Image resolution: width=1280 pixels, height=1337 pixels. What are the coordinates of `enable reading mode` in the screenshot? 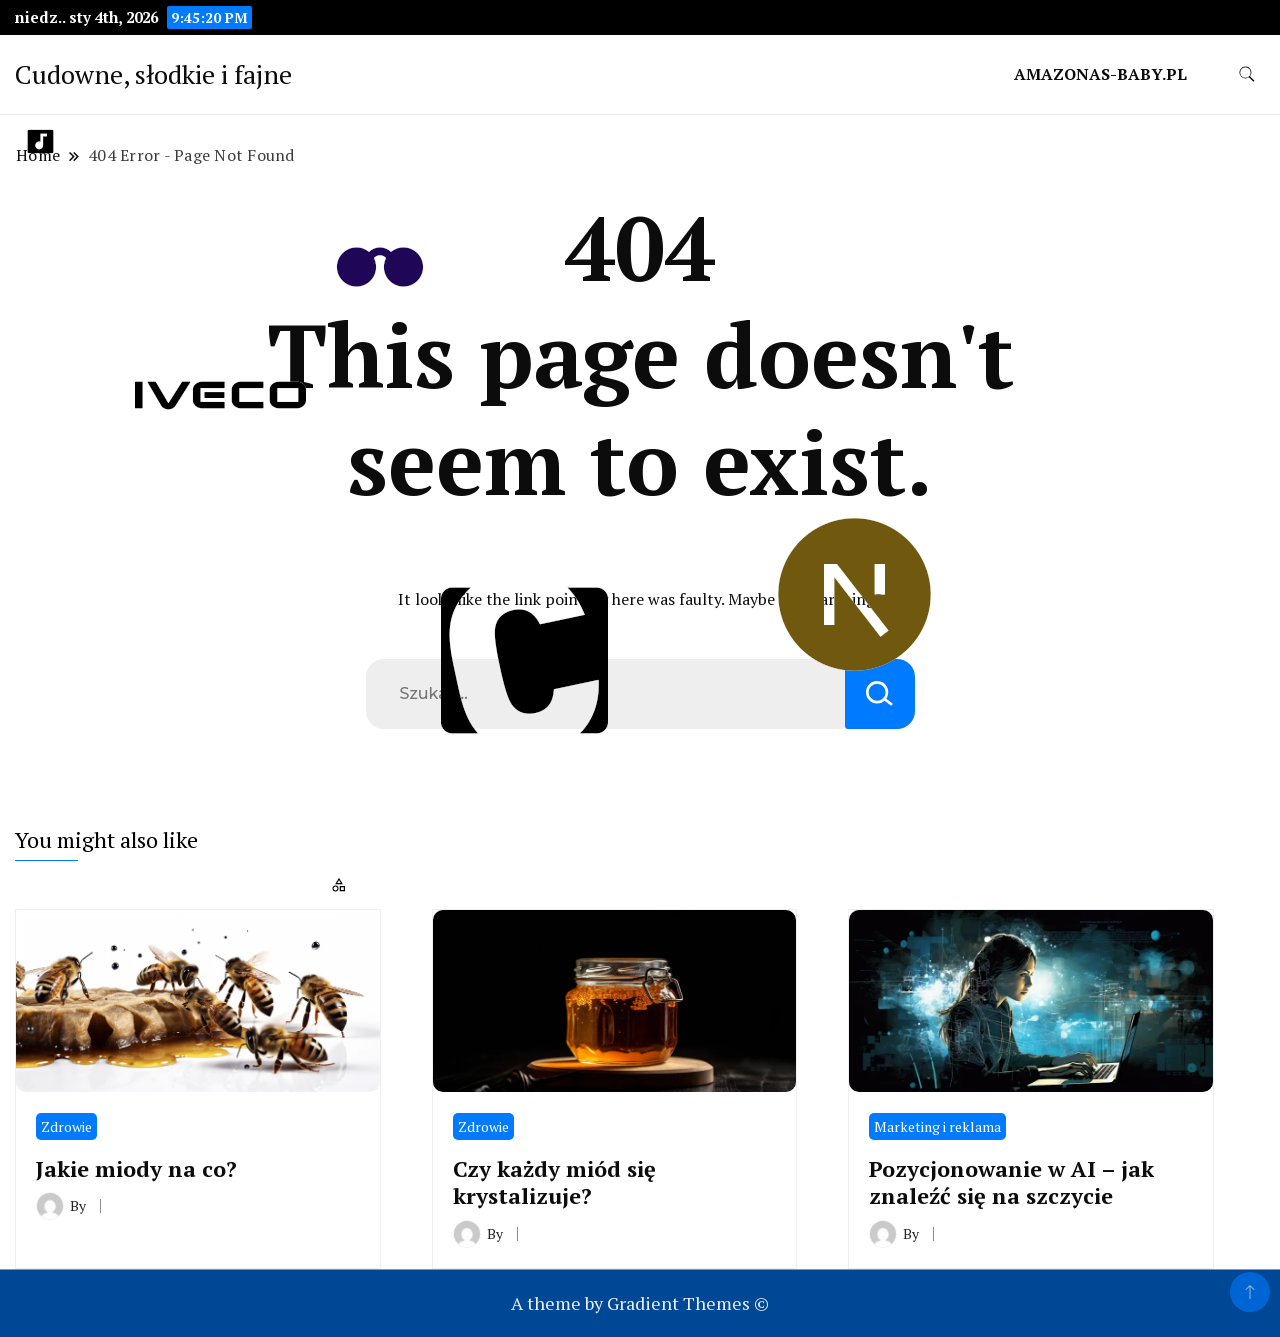 It's located at (380, 267).